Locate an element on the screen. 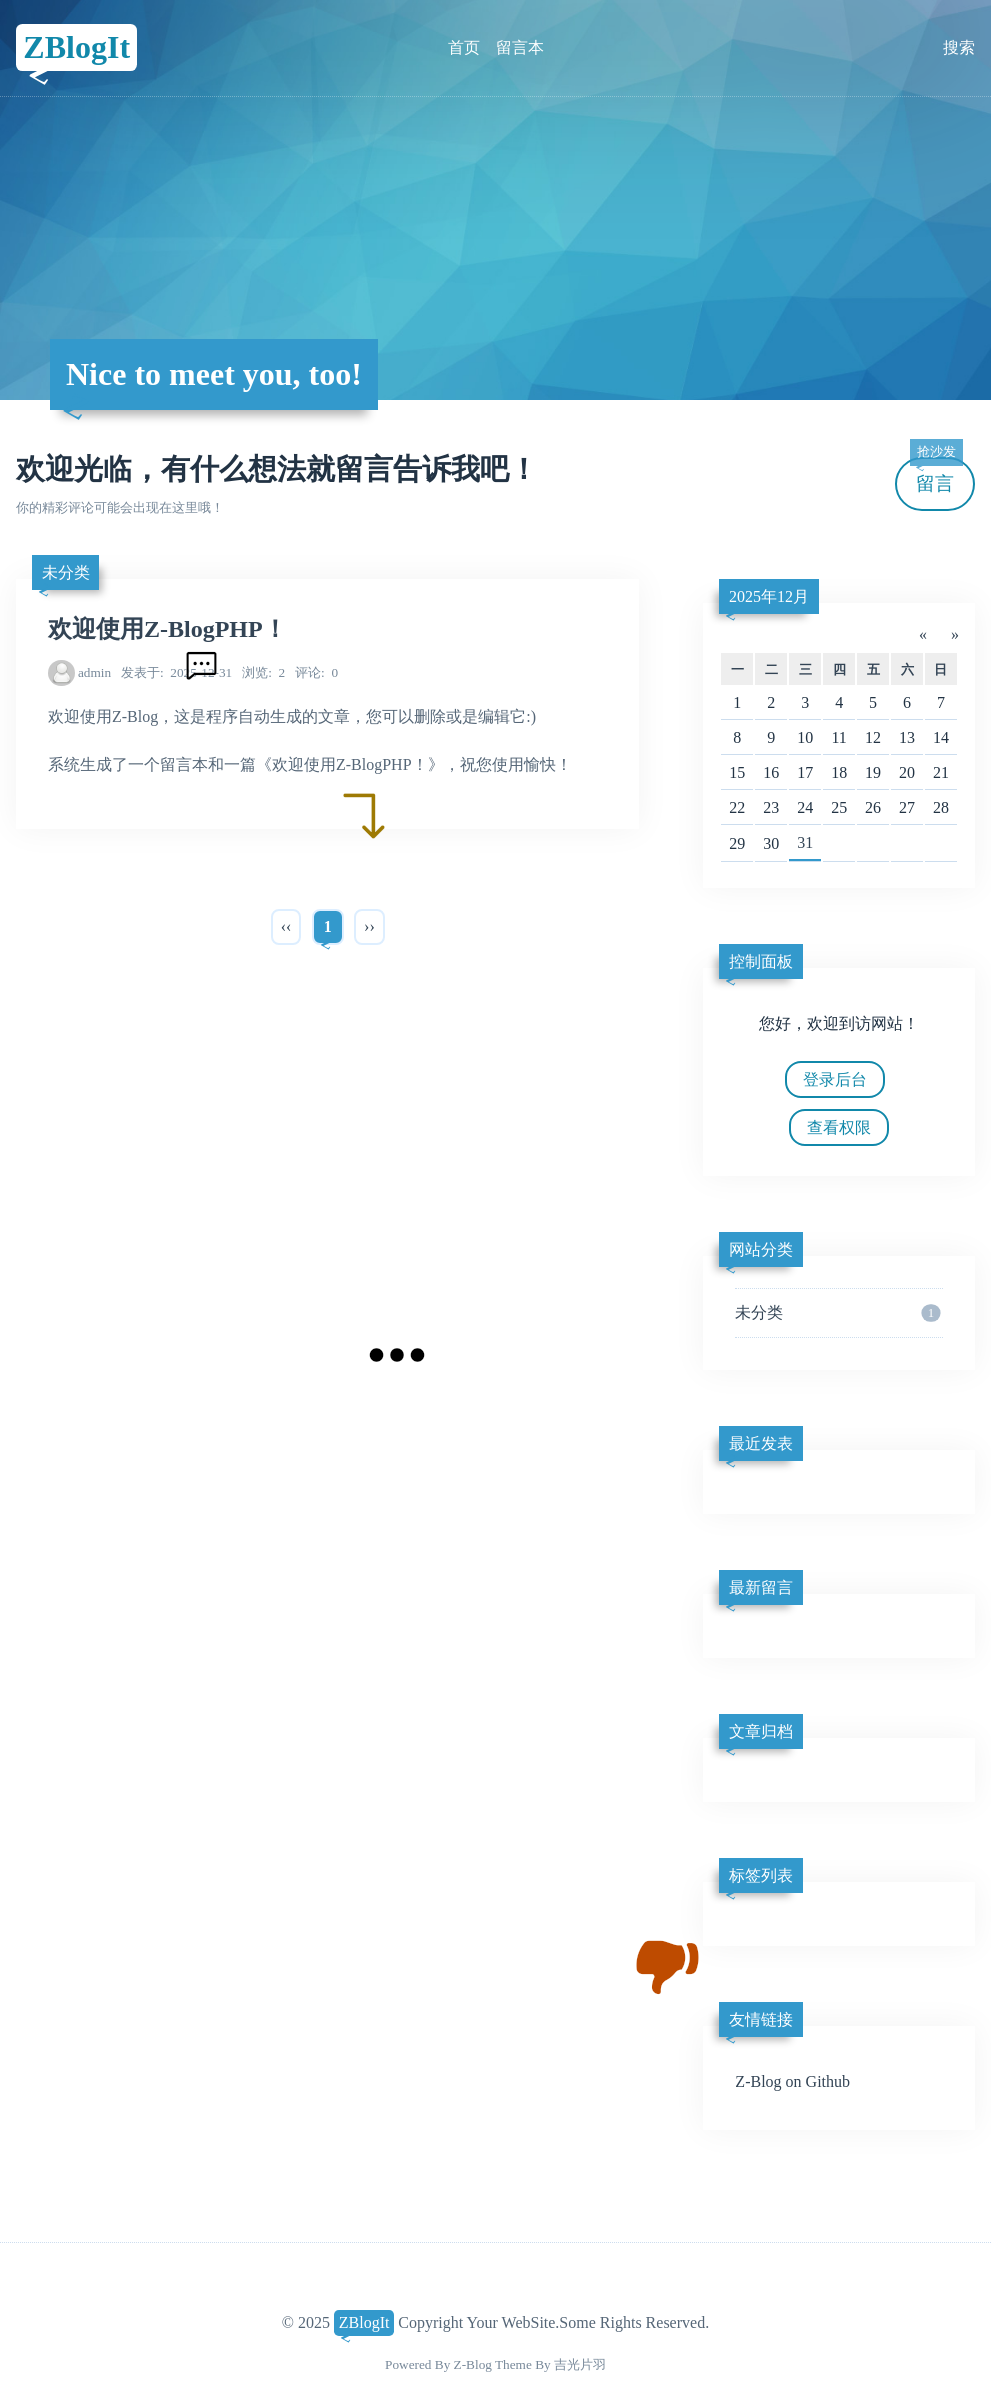  navigate to the next line or section below is located at coordinates (364, 816).